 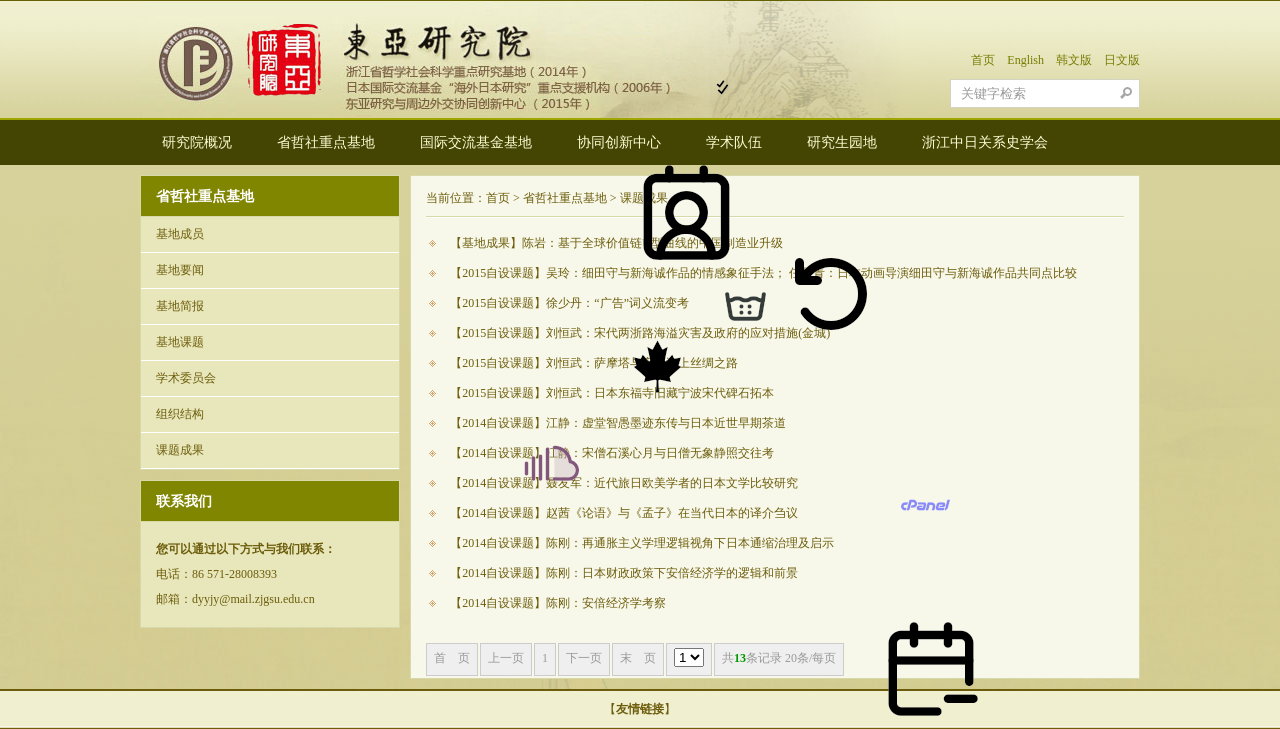 What do you see at coordinates (551, 465) in the screenshot?
I see `open soundcloud app` at bounding box center [551, 465].